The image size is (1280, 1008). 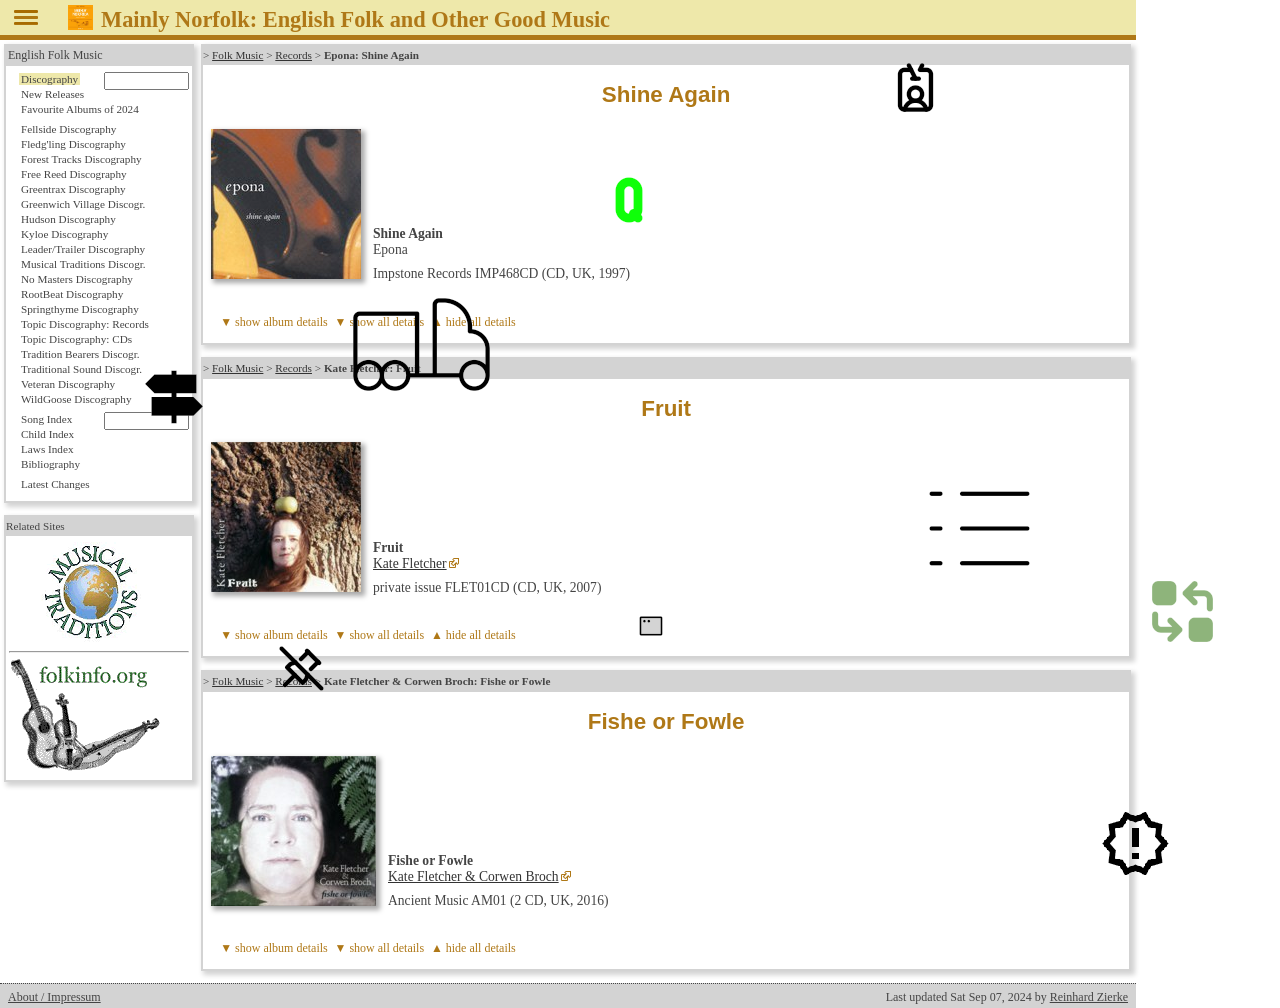 What do you see at coordinates (1182, 611) in the screenshot?
I see `replace or swap selected items` at bounding box center [1182, 611].